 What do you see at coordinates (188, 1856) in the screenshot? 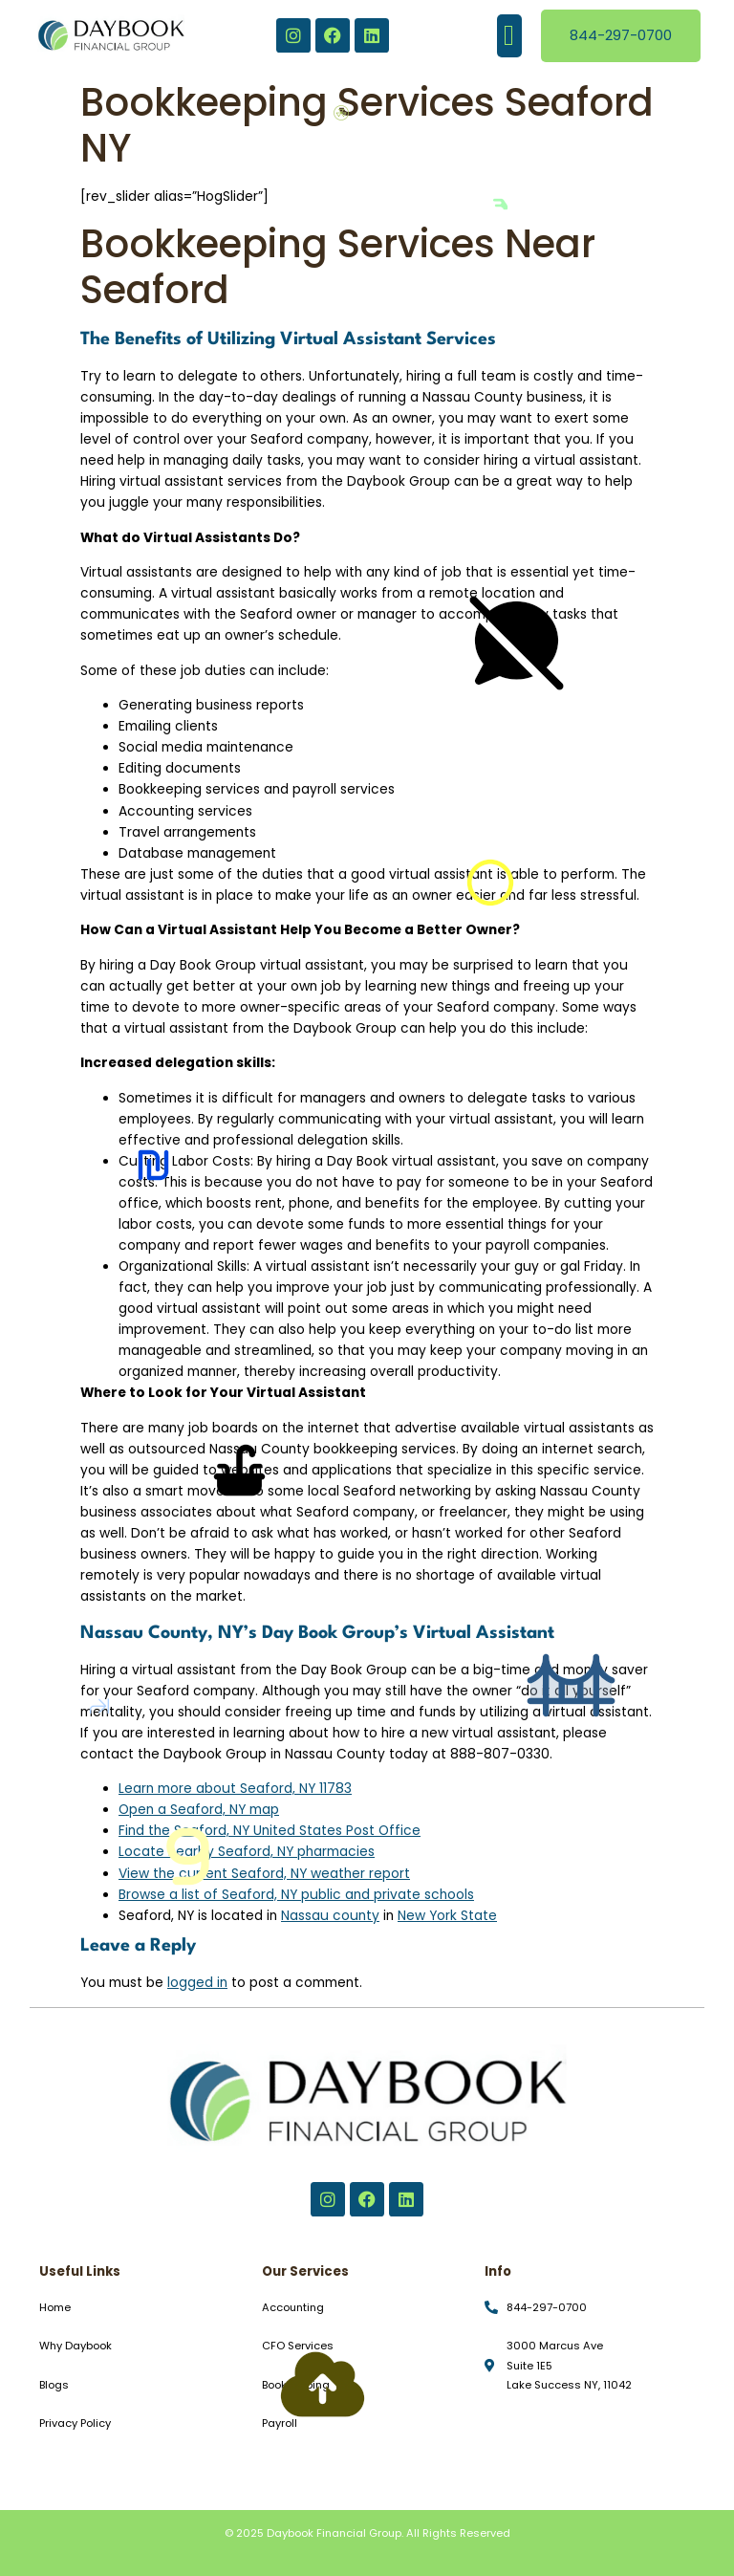
I see `indicates the number nine in a count or quantity` at bounding box center [188, 1856].